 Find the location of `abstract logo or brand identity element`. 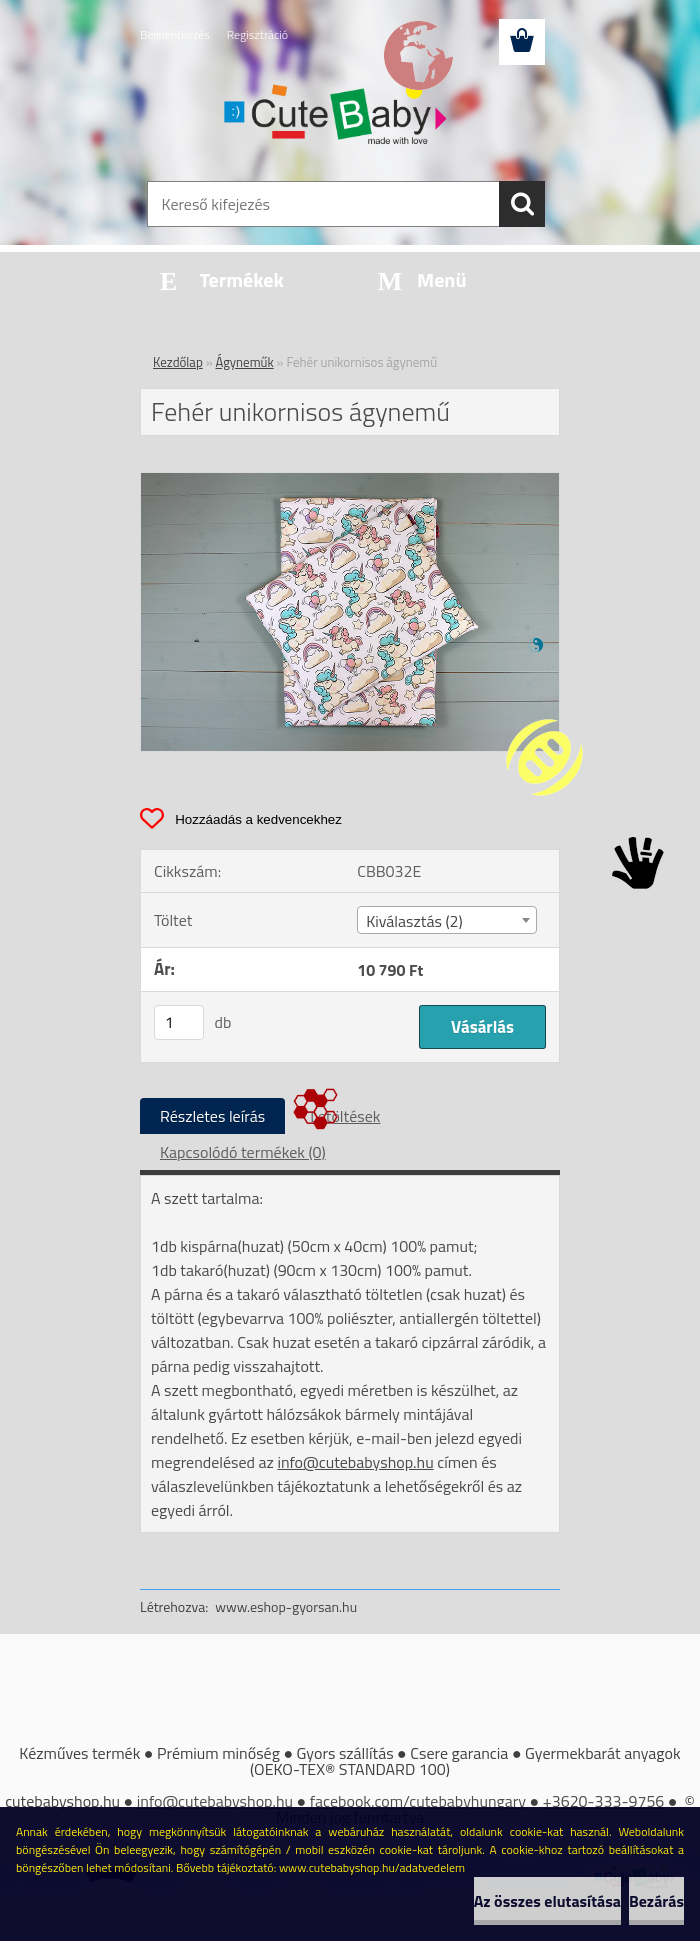

abstract logo or brand identity element is located at coordinates (544, 757).